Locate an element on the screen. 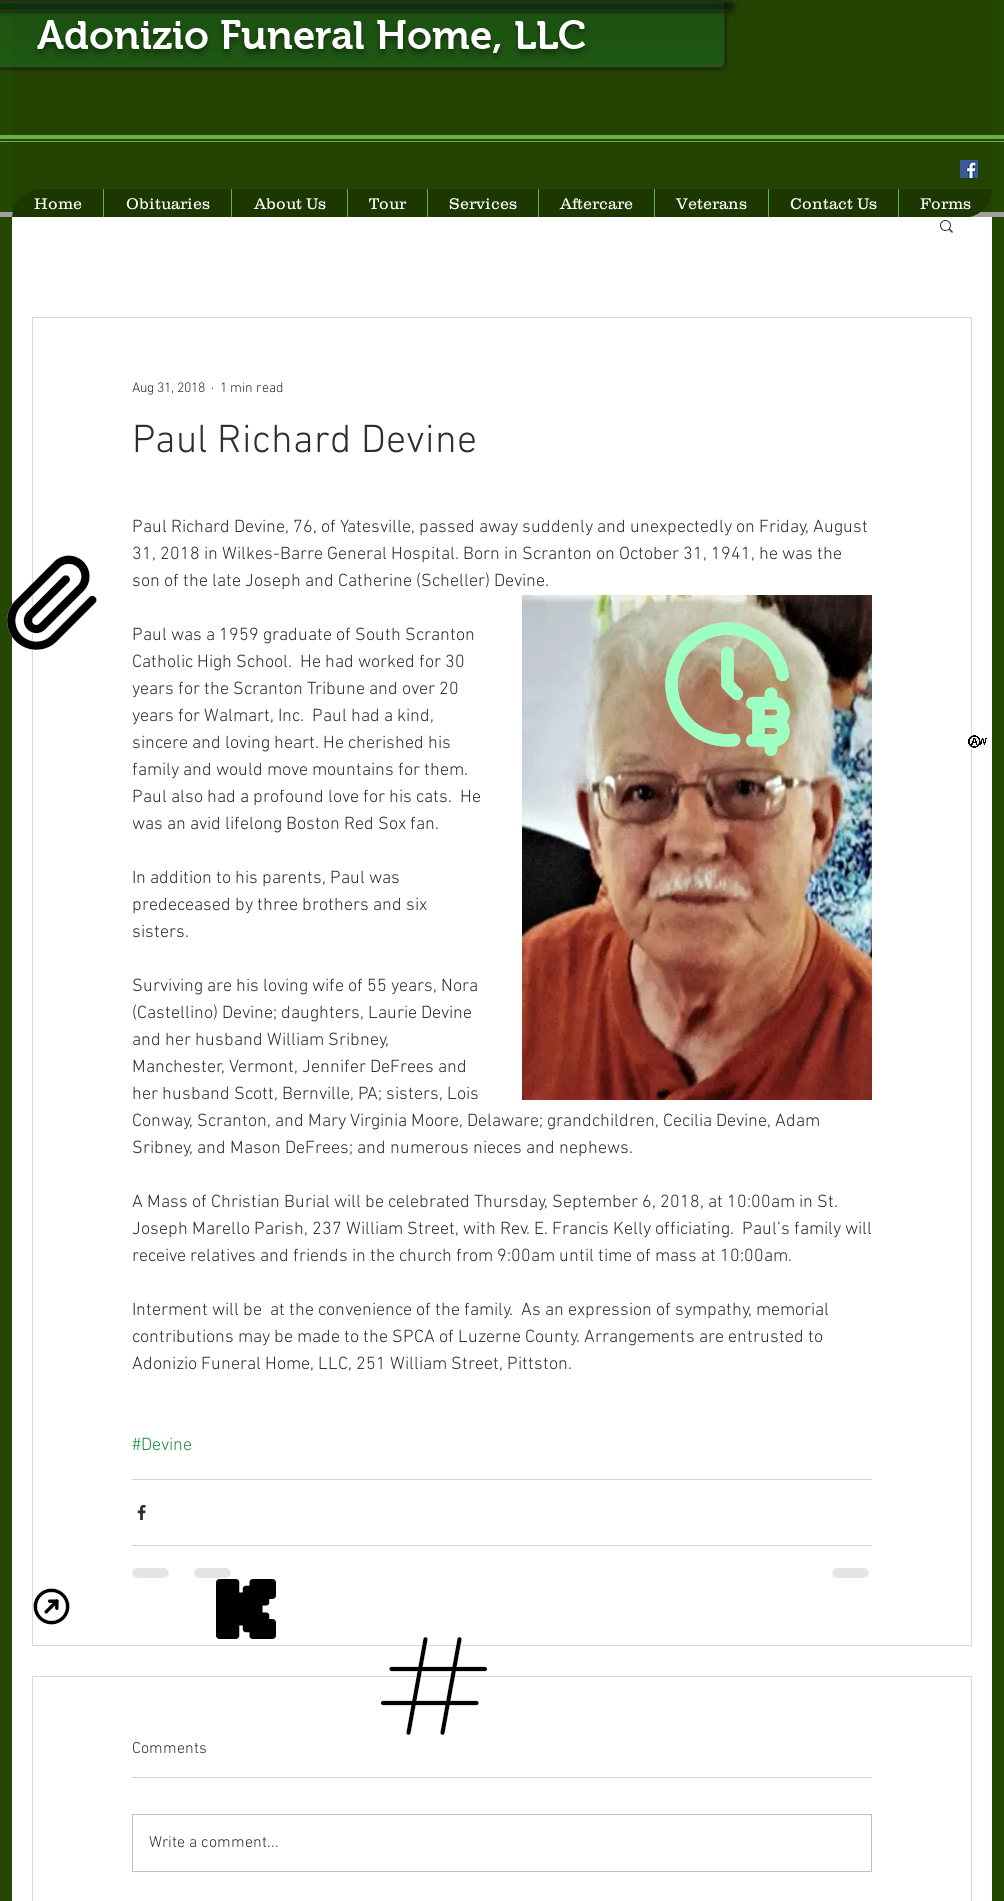 Image resolution: width=1004 pixels, height=1901 pixels. enable automatic white balance is located at coordinates (977, 741).